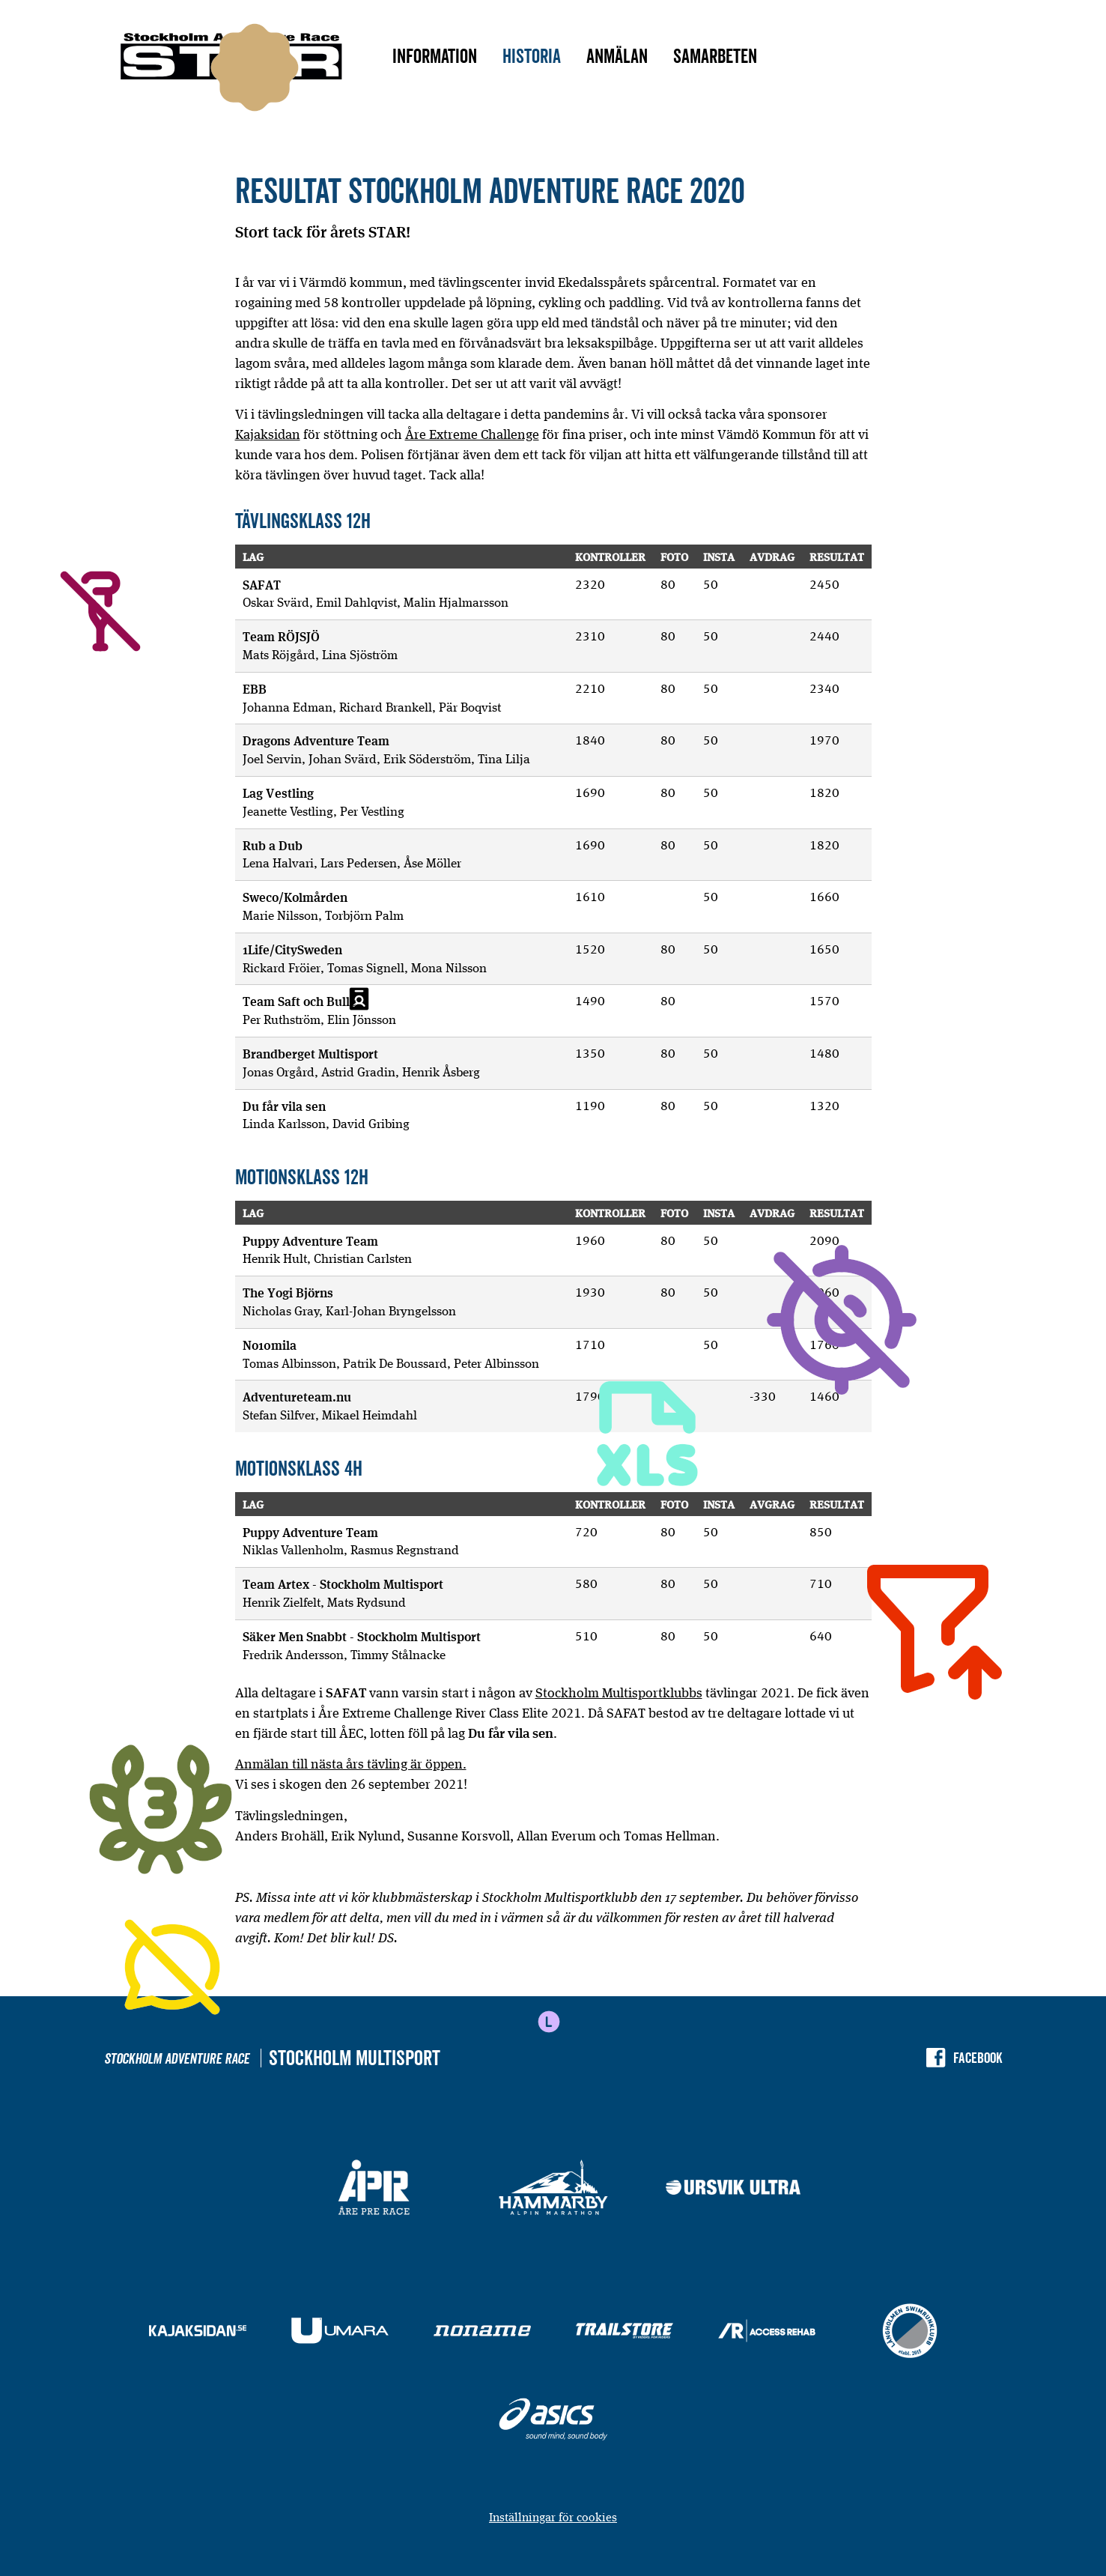 The width and height of the screenshot is (1106, 2576). What do you see at coordinates (100, 611) in the screenshot?
I see `indicates crutches or mobility aid not needed` at bounding box center [100, 611].